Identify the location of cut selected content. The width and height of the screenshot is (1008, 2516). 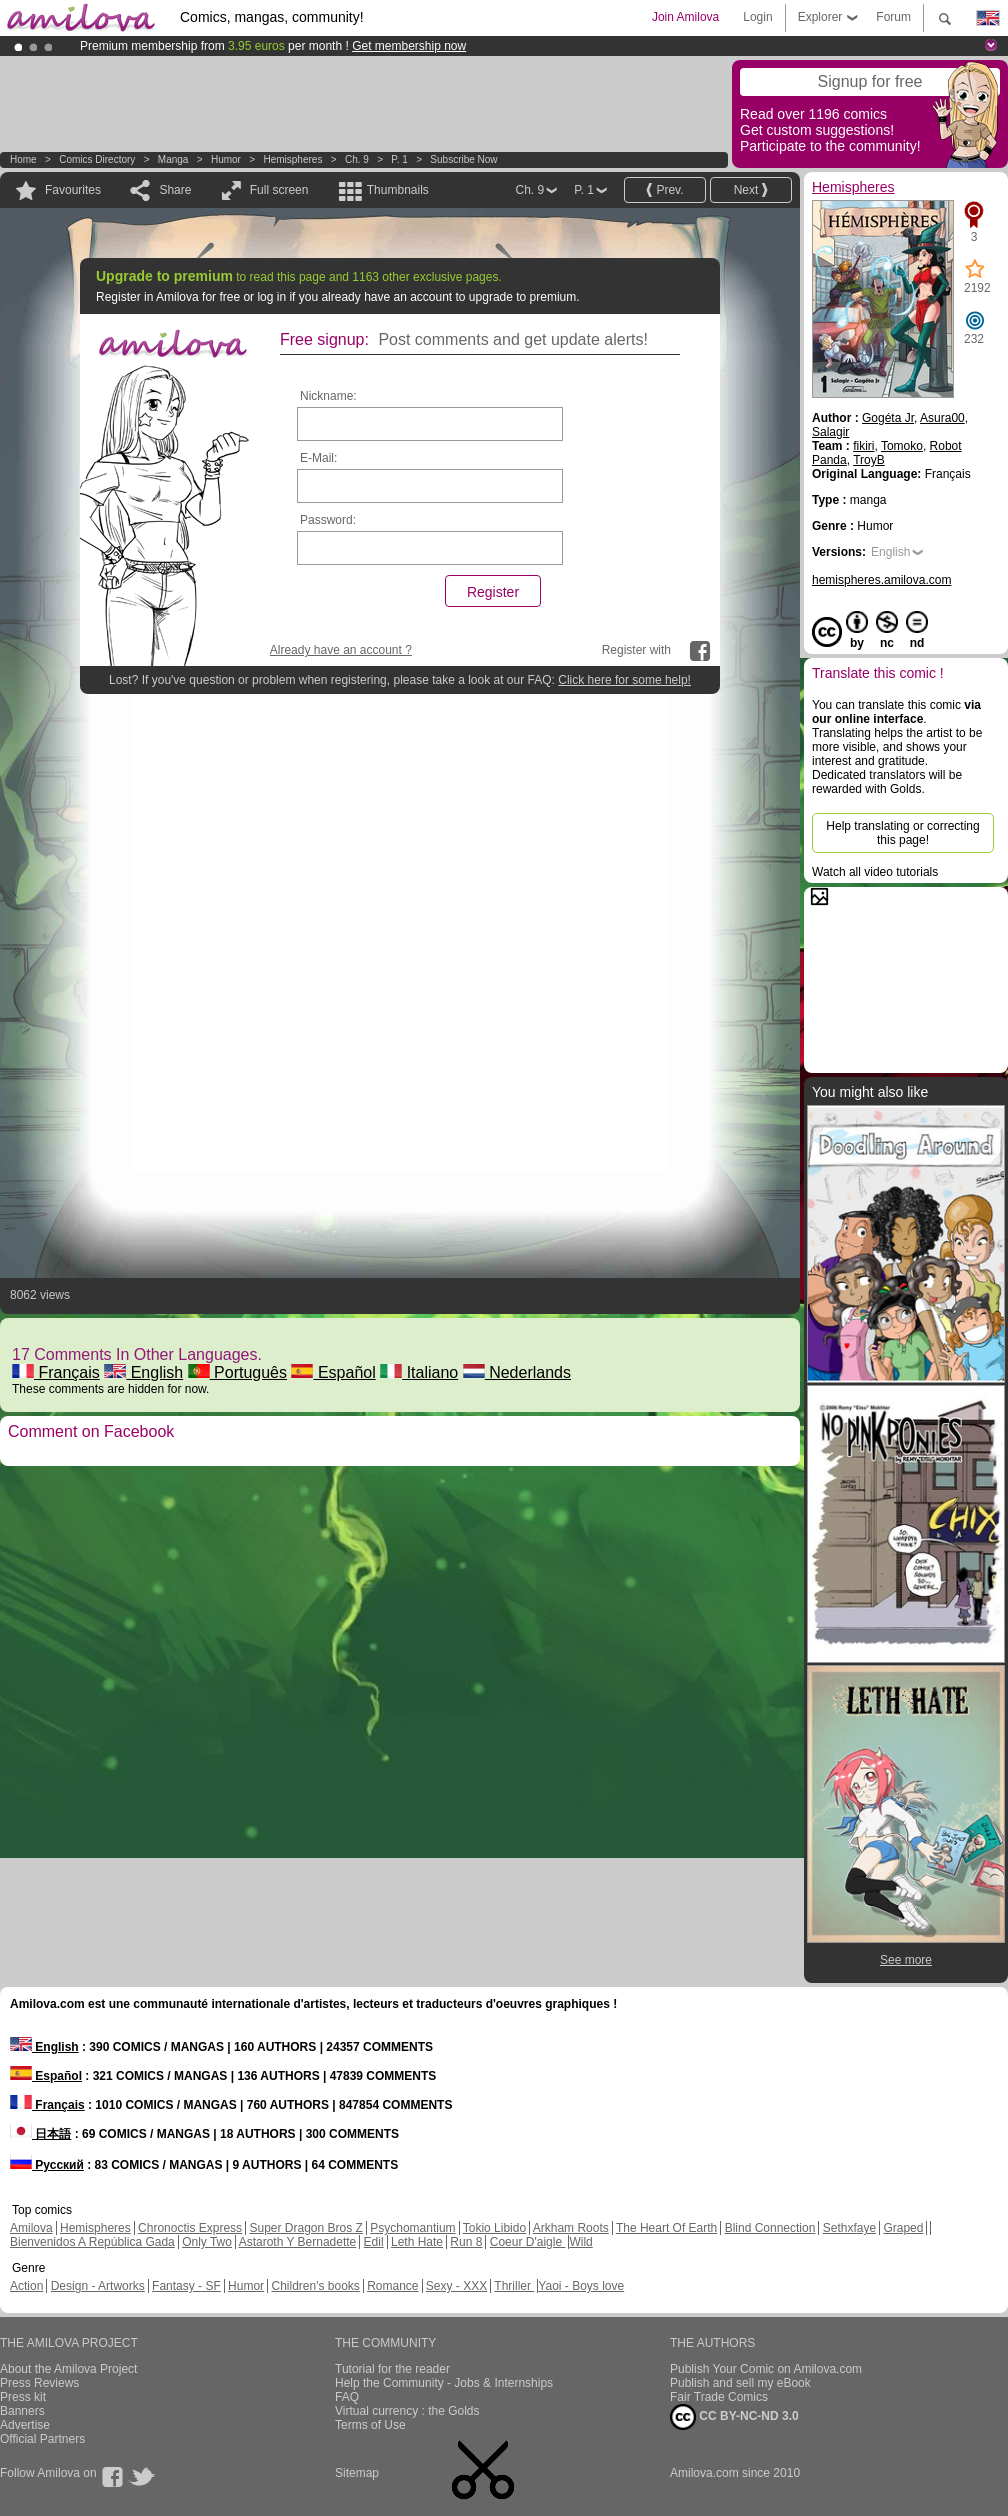
(483, 2468).